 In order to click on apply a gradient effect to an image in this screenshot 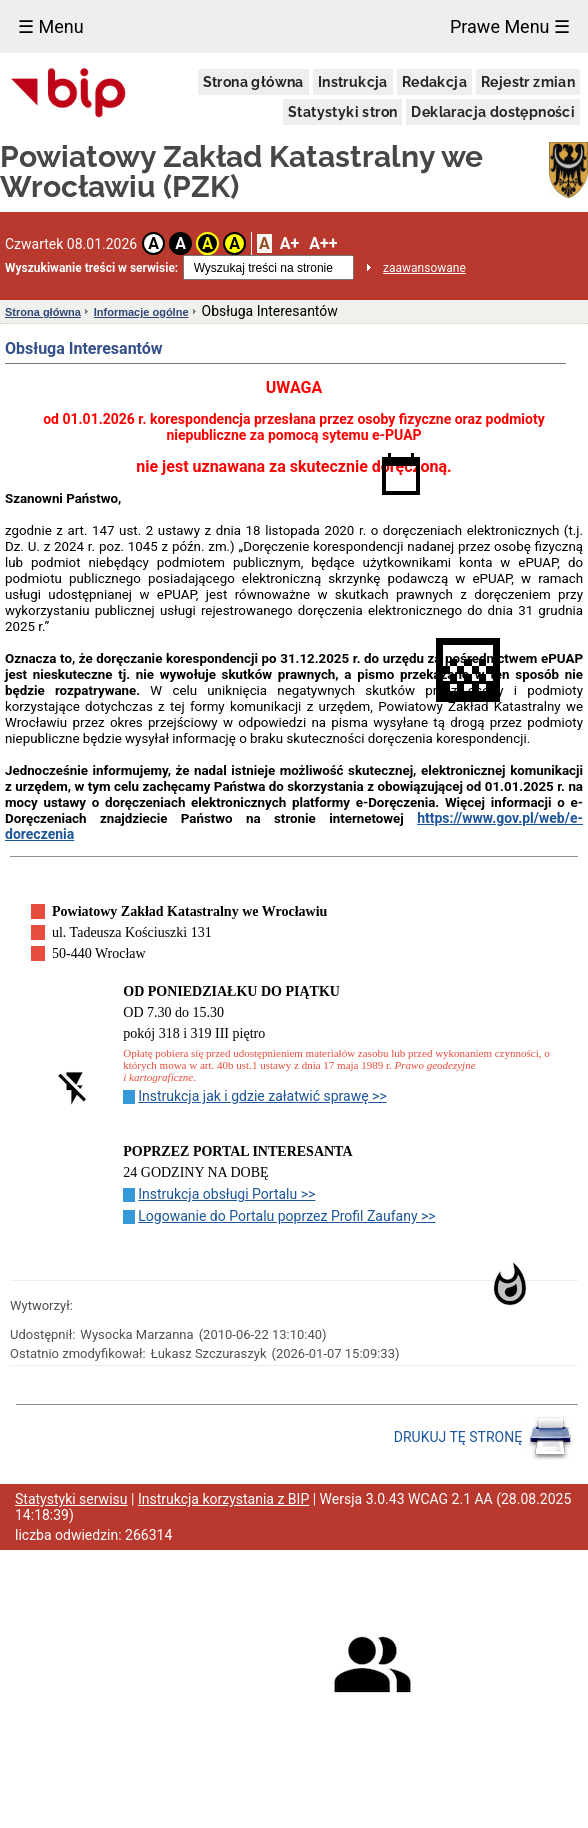, I will do `click(468, 670)`.